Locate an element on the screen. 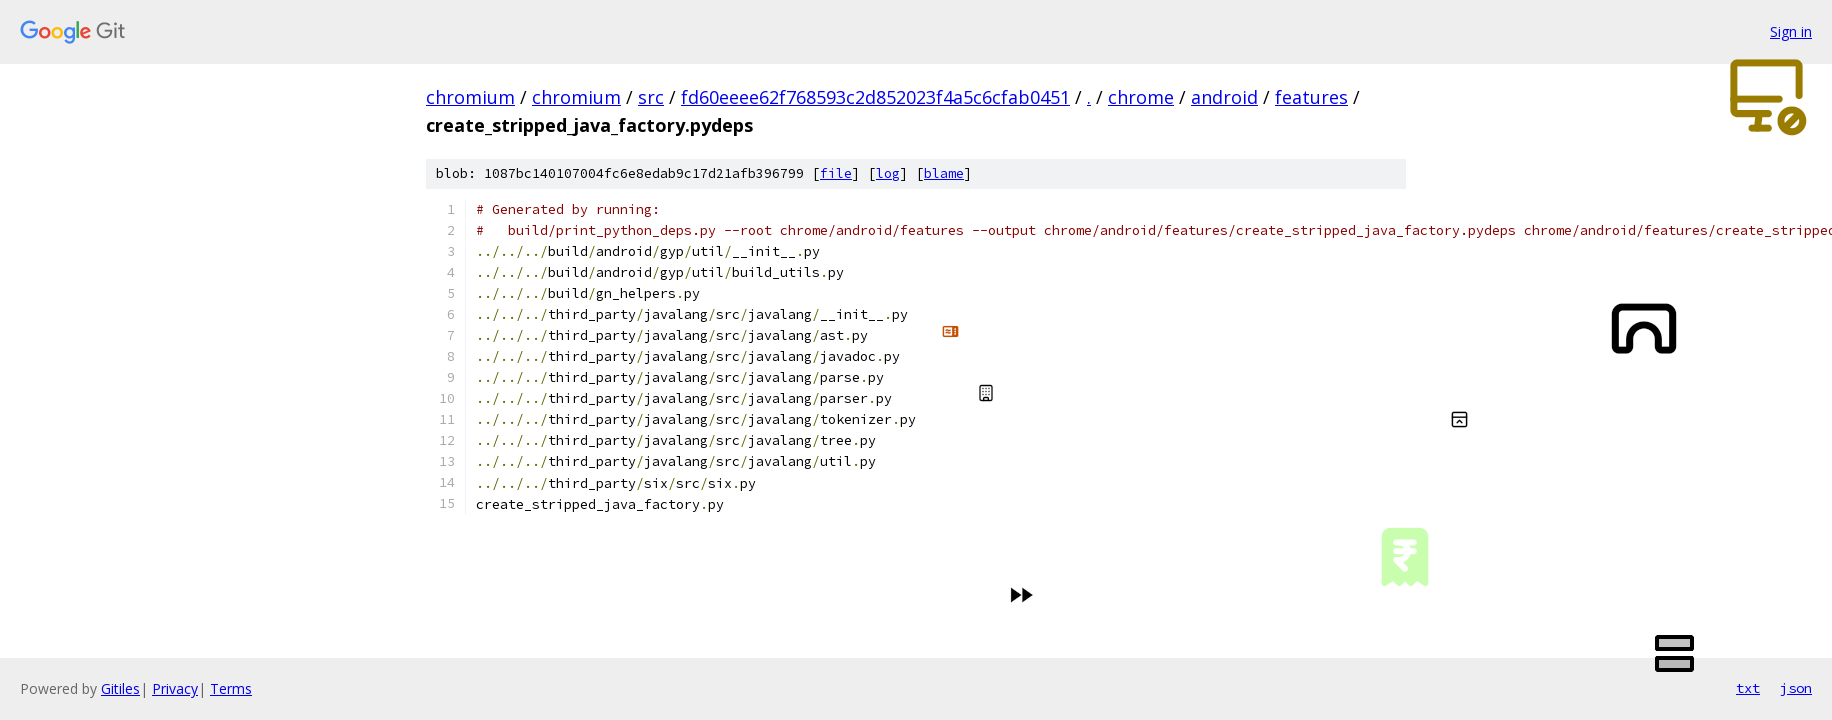  cancel or disconnect from desktop computer is located at coordinates (1766, 95).